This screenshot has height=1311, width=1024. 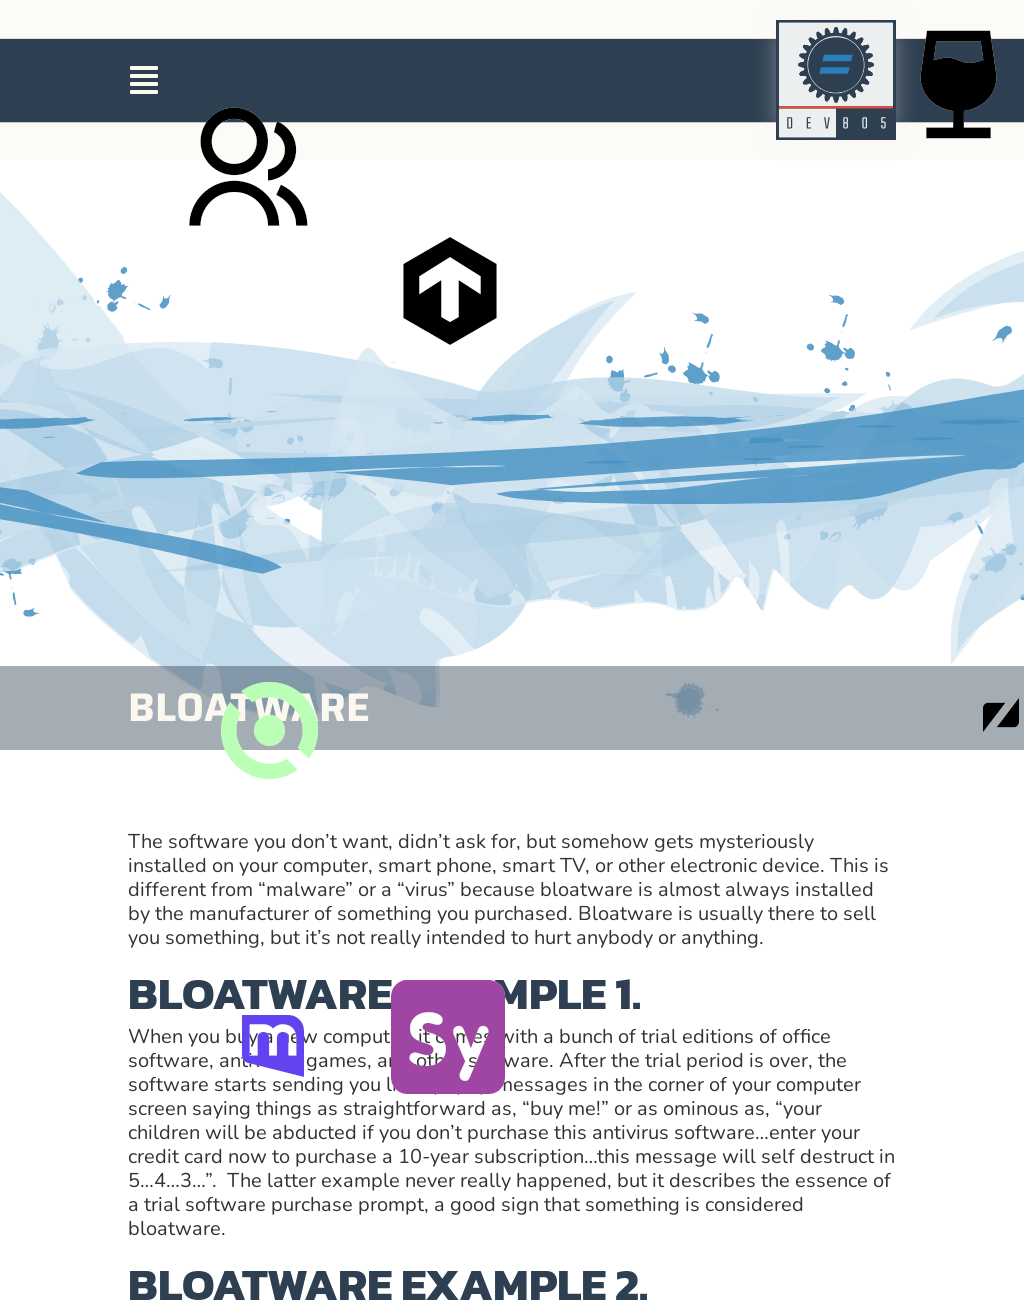 What do you see at coordinates (245, 169) in the screenshot?
I see `view group members` at bounding box center [245, 169].